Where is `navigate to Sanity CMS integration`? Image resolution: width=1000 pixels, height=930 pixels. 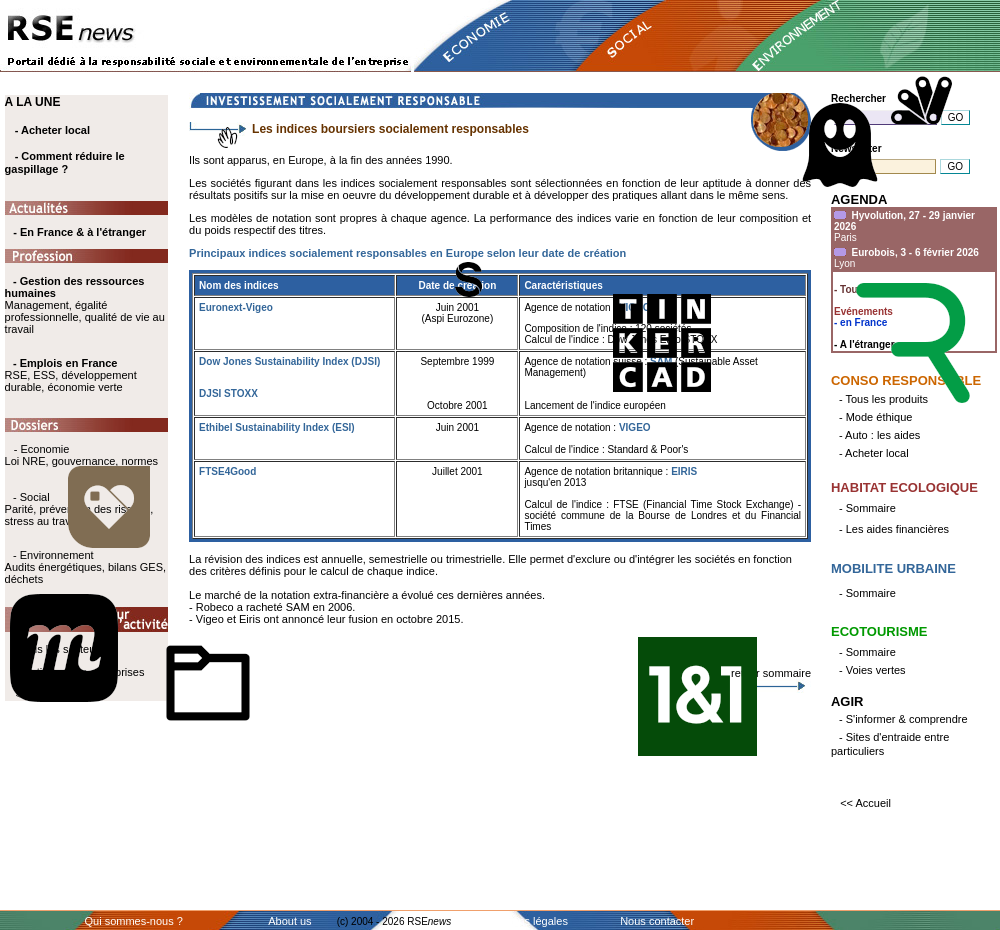 navigate to Sanity CMS integration is located at coordinates (468, 279).